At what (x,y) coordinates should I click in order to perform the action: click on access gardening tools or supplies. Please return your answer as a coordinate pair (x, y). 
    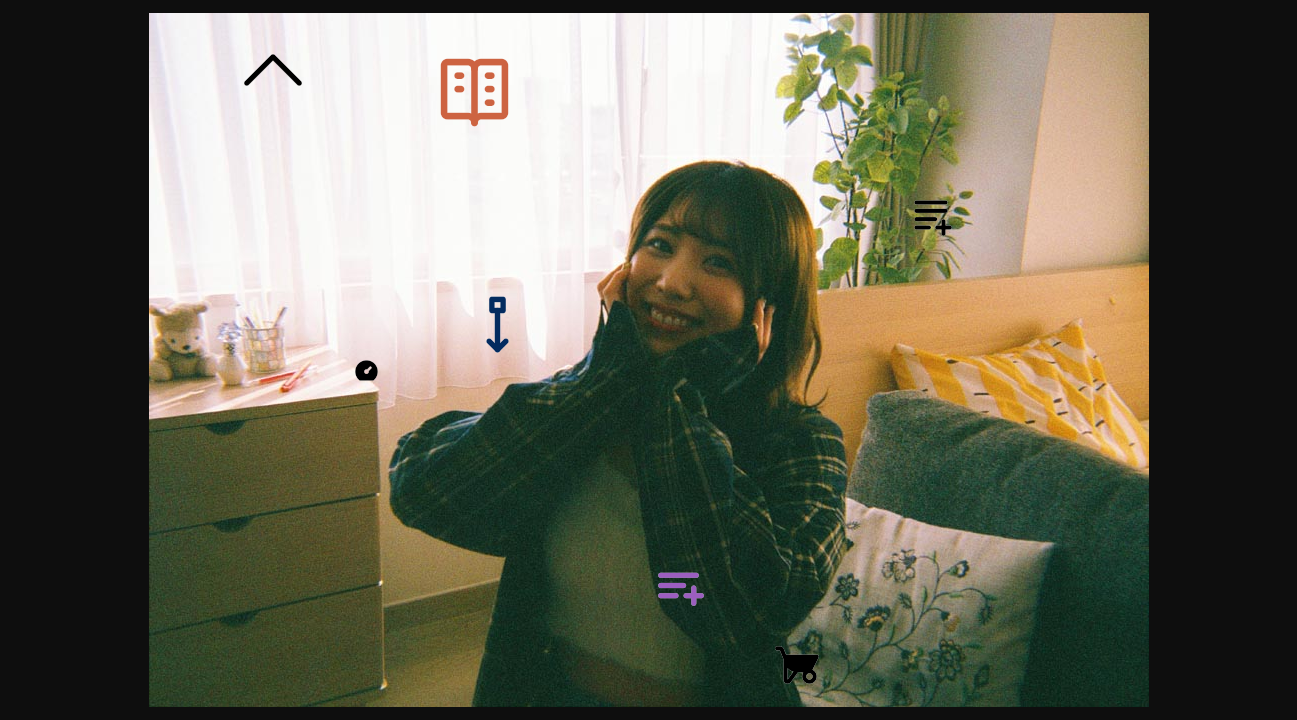
    Looking at the image, I should click on (798, 665).